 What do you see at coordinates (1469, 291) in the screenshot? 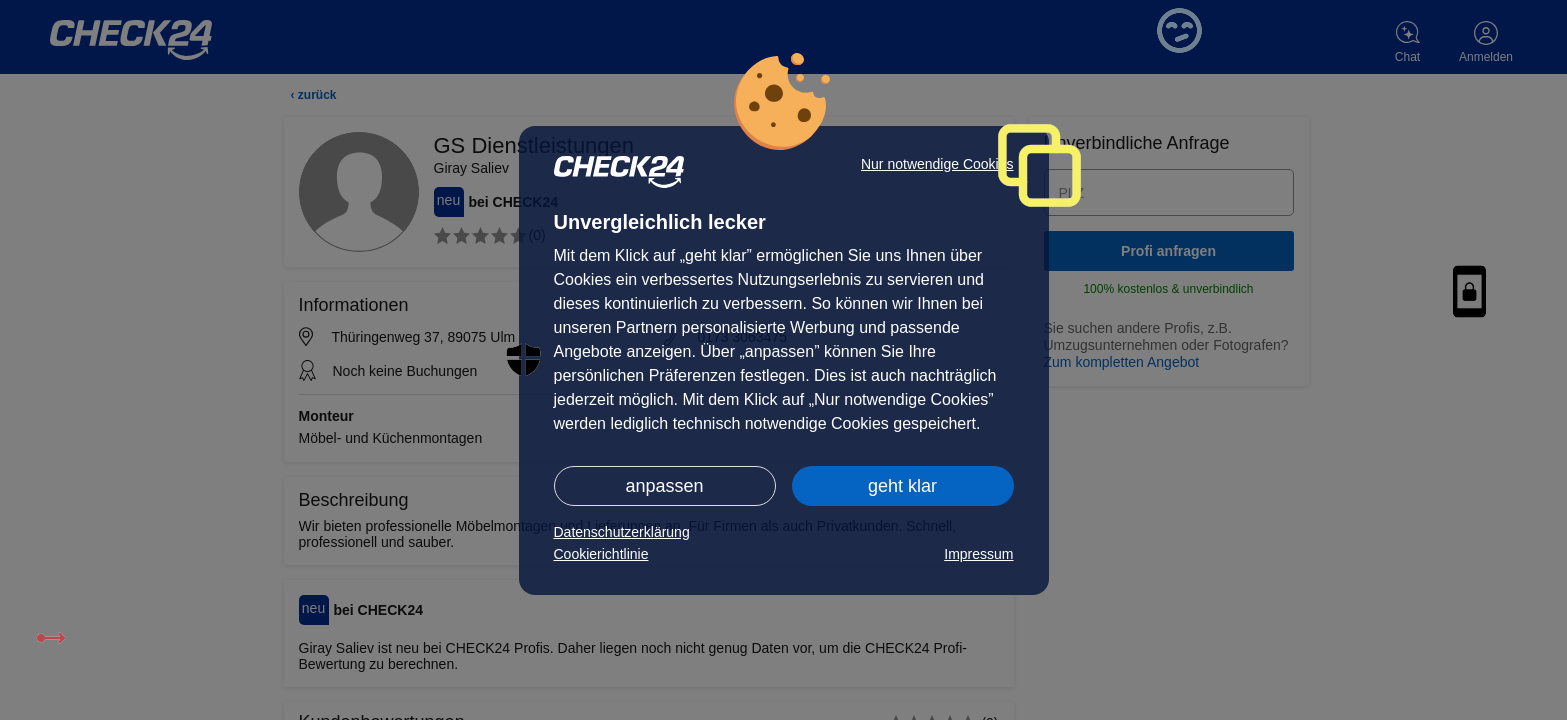
I see `lock screen orientation to portrait mode` at bounding box center [1469, 291].